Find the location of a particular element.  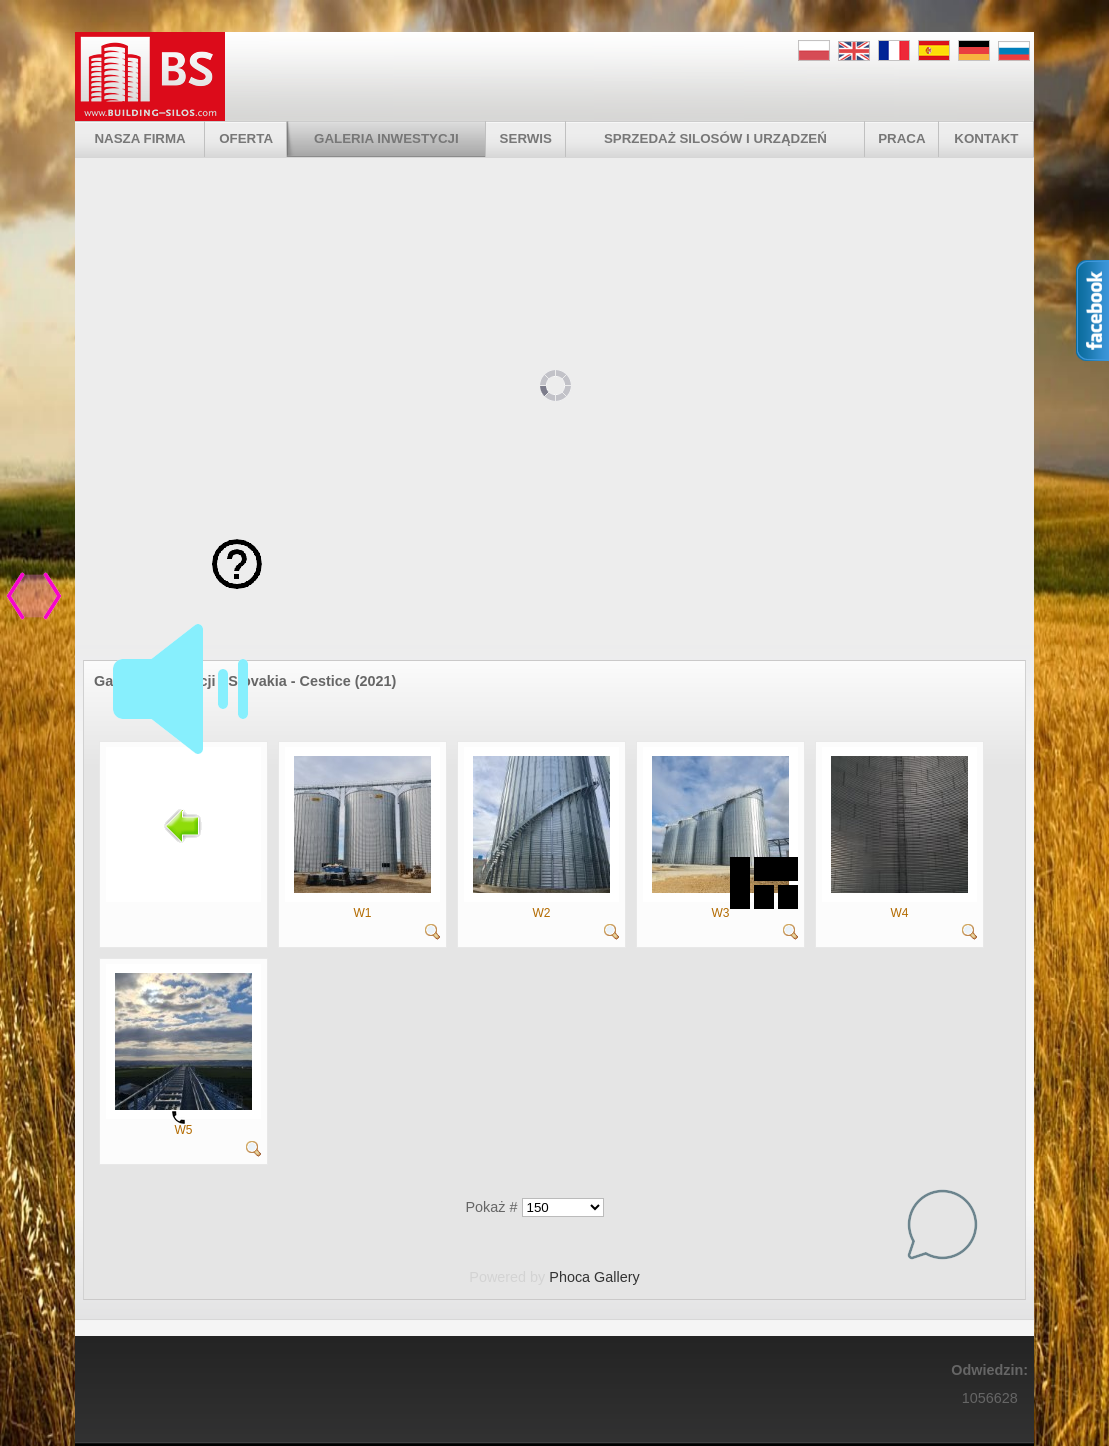

view or edit source code is located at coordinates (34, 596).